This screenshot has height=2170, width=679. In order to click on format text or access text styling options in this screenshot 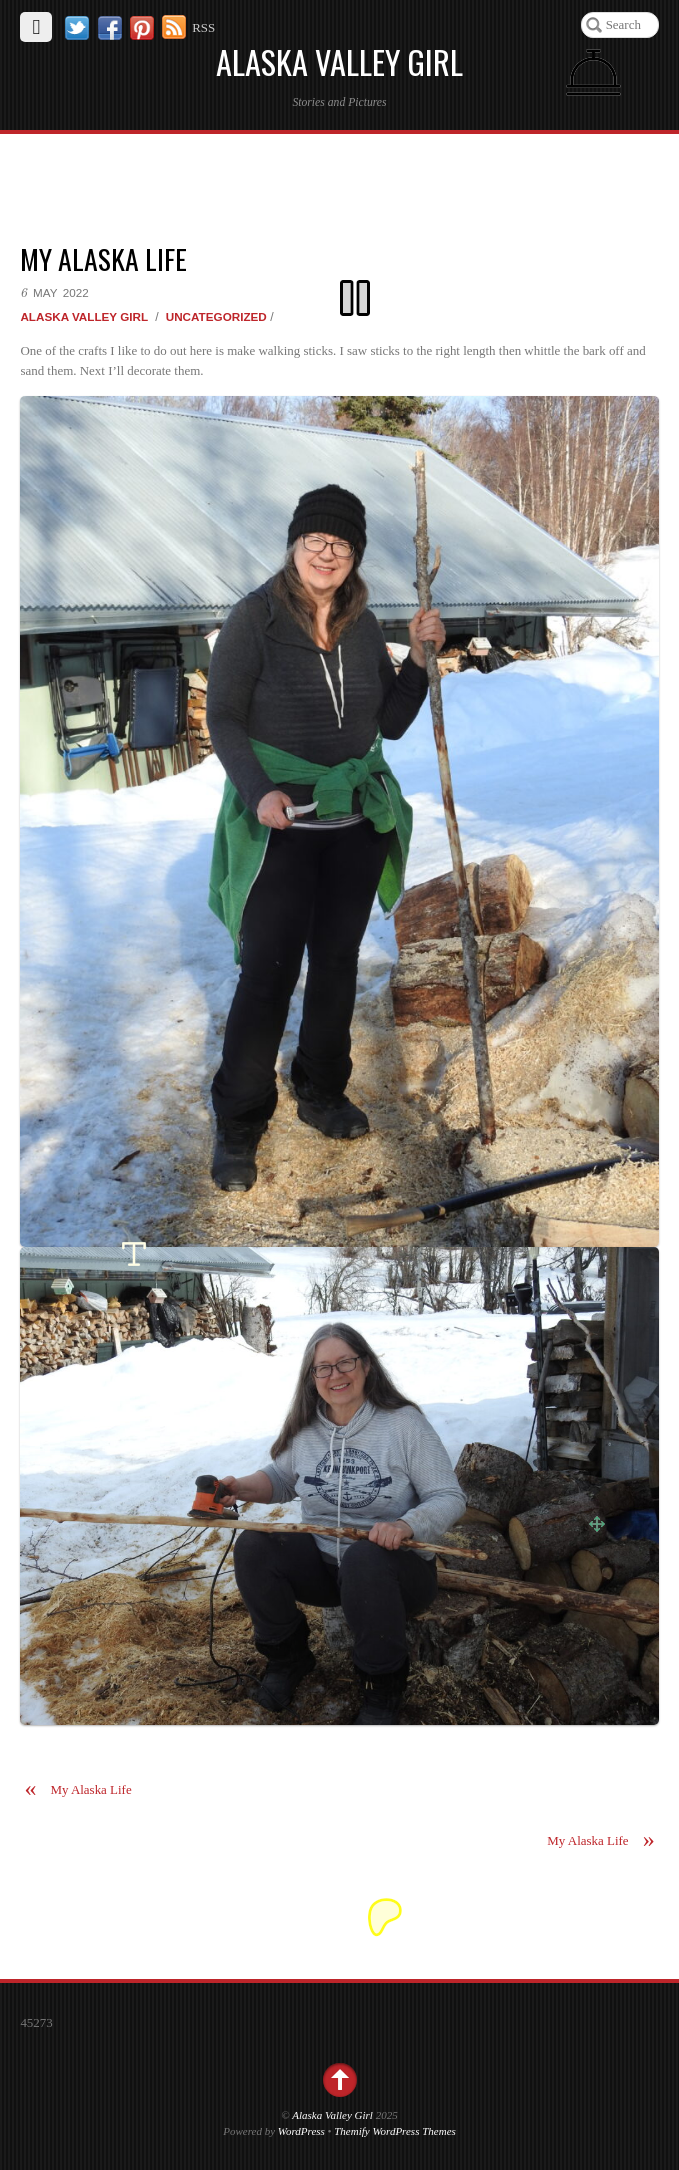, I will do `click(134, 1254)`.